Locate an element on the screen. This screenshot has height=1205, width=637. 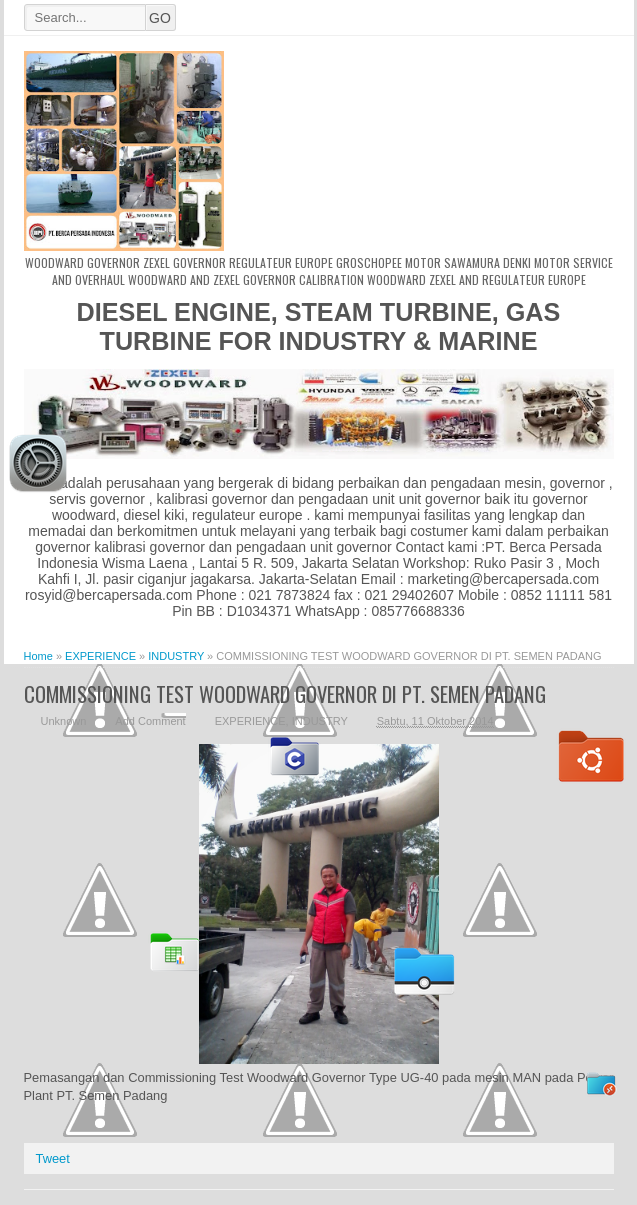
open folder containing LibreOffice Calc spreadsheets is located at coordinates (174, 953).